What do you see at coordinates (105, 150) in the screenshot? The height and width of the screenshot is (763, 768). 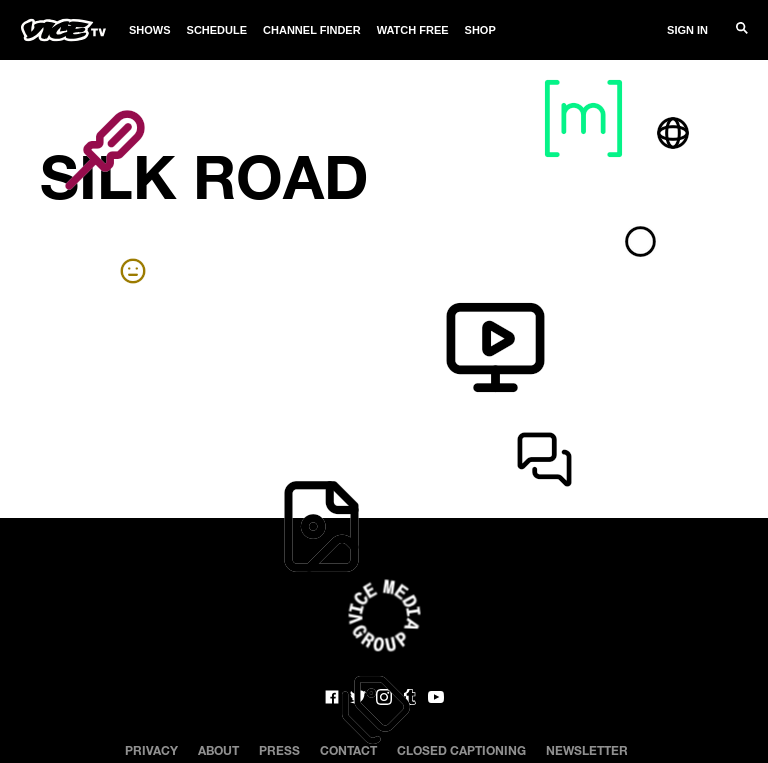 I see `access settings or configuration options` at bounding box center [105, 150].